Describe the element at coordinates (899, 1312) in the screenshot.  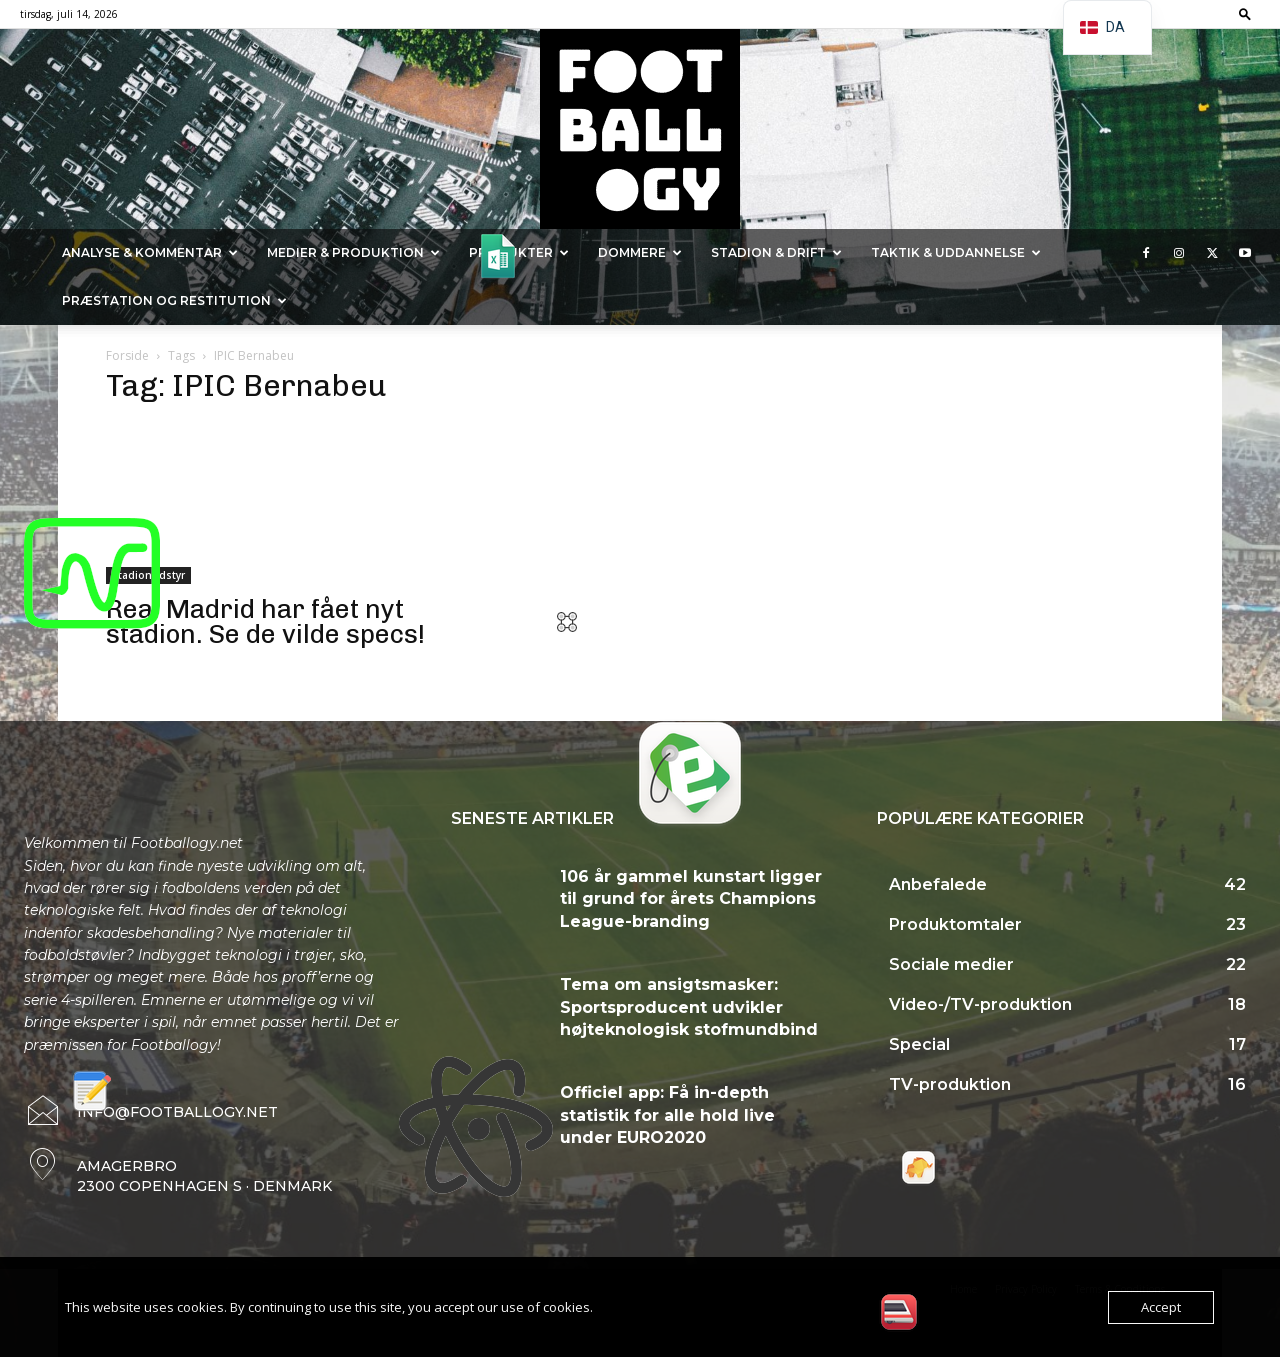
I see `open the DieBahn train travel app` at that location.